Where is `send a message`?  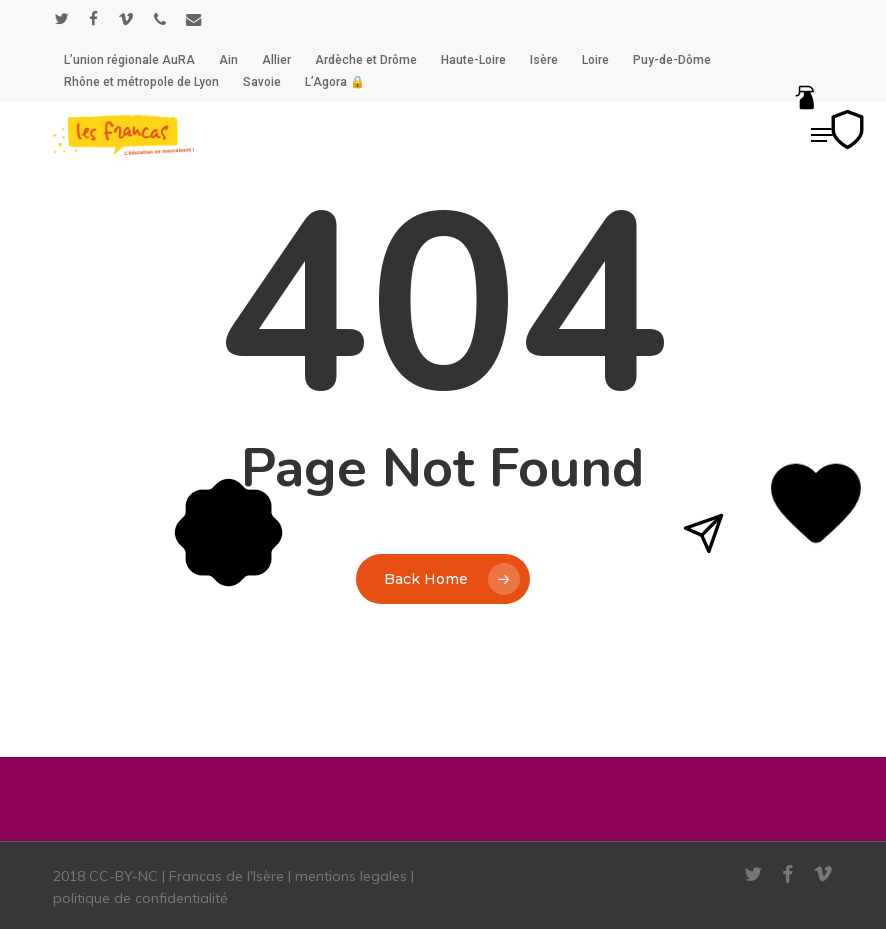 send a message is located at coordinates (703, 533).